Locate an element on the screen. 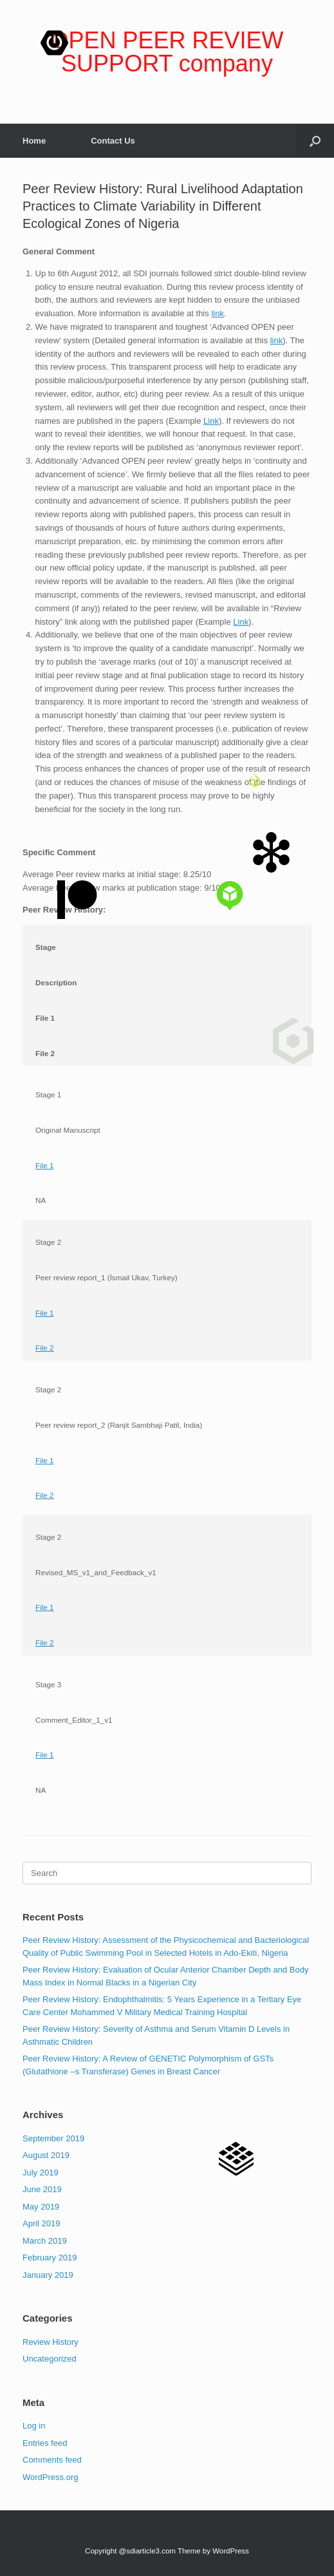 This screenshot has height=2576, width=334. babylon.js official logo is located at coordinates (293, 1041).